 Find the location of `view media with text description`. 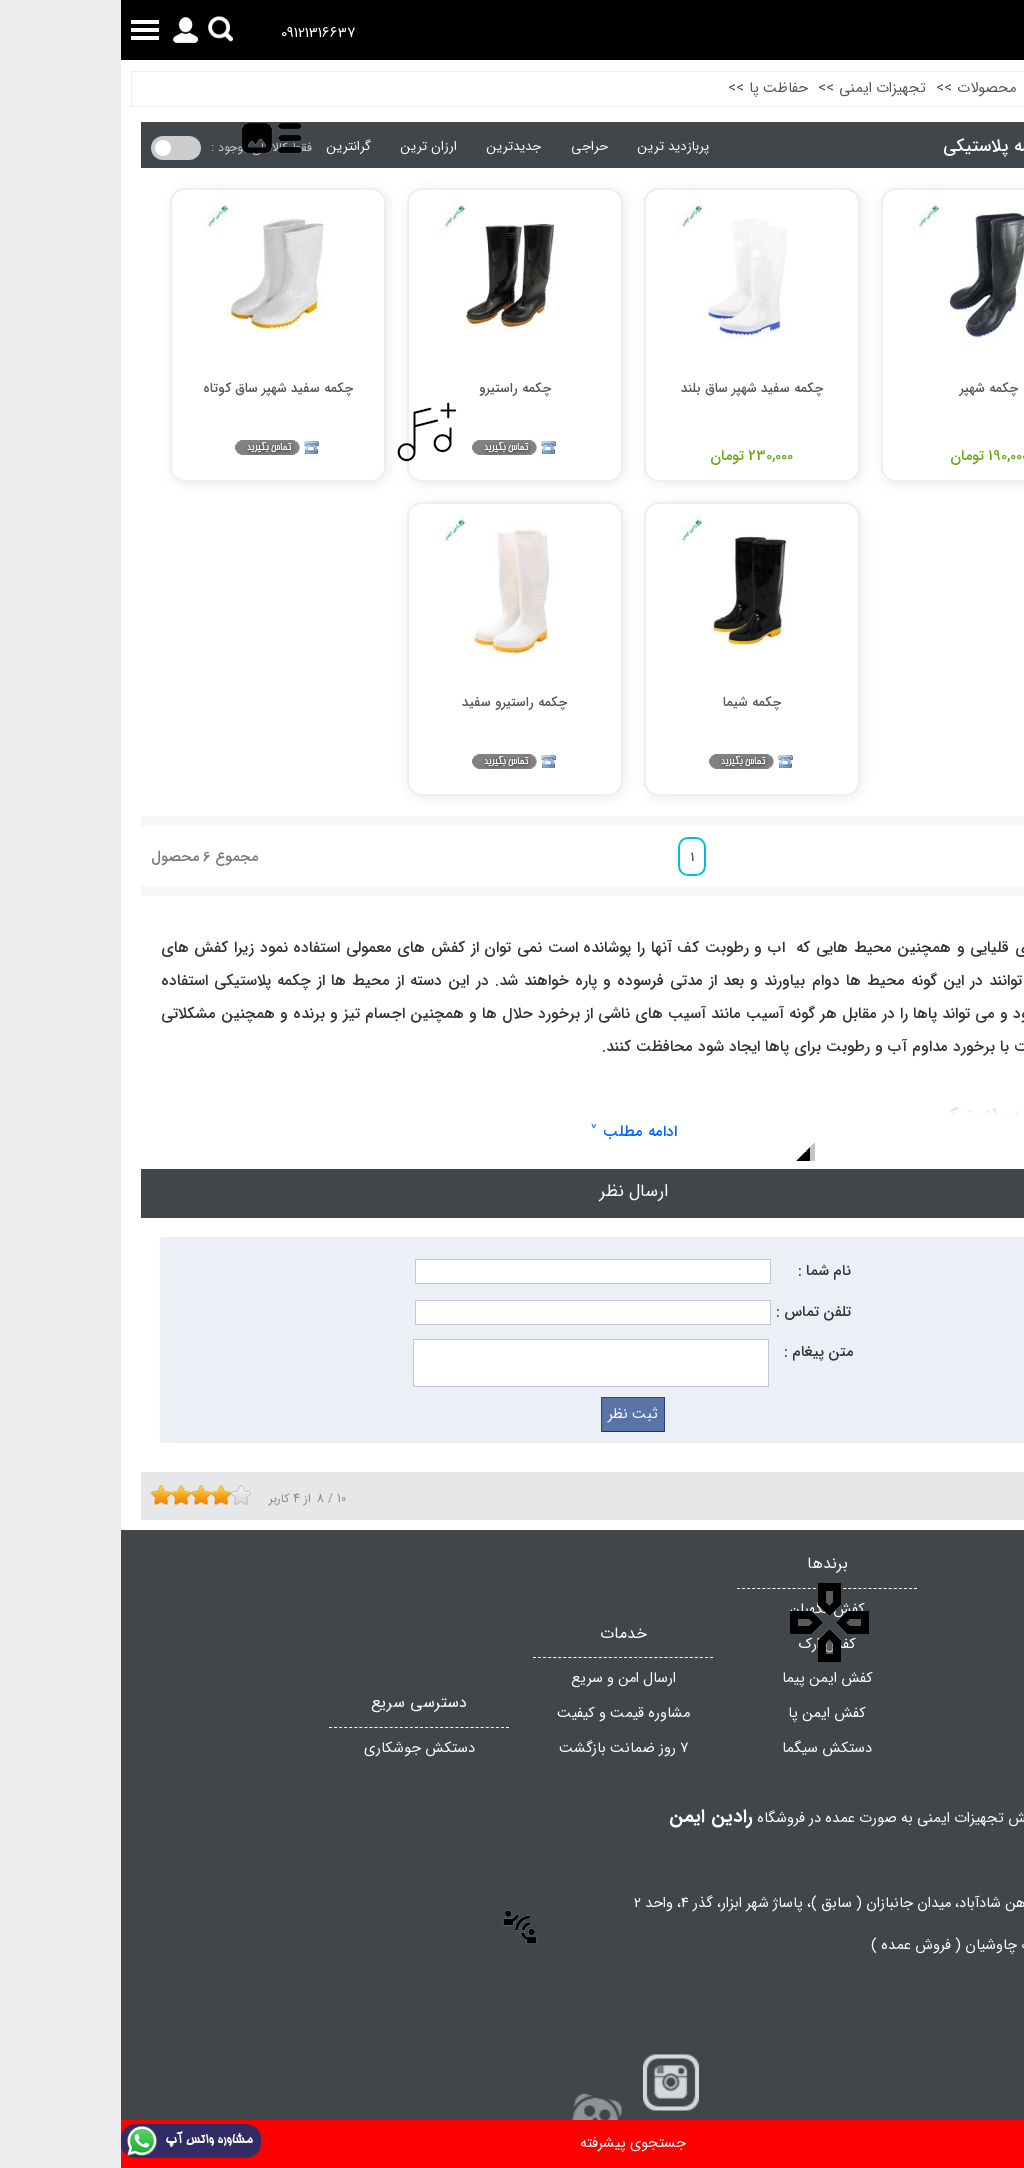

view media with text description is located at coordinates (272, 138).